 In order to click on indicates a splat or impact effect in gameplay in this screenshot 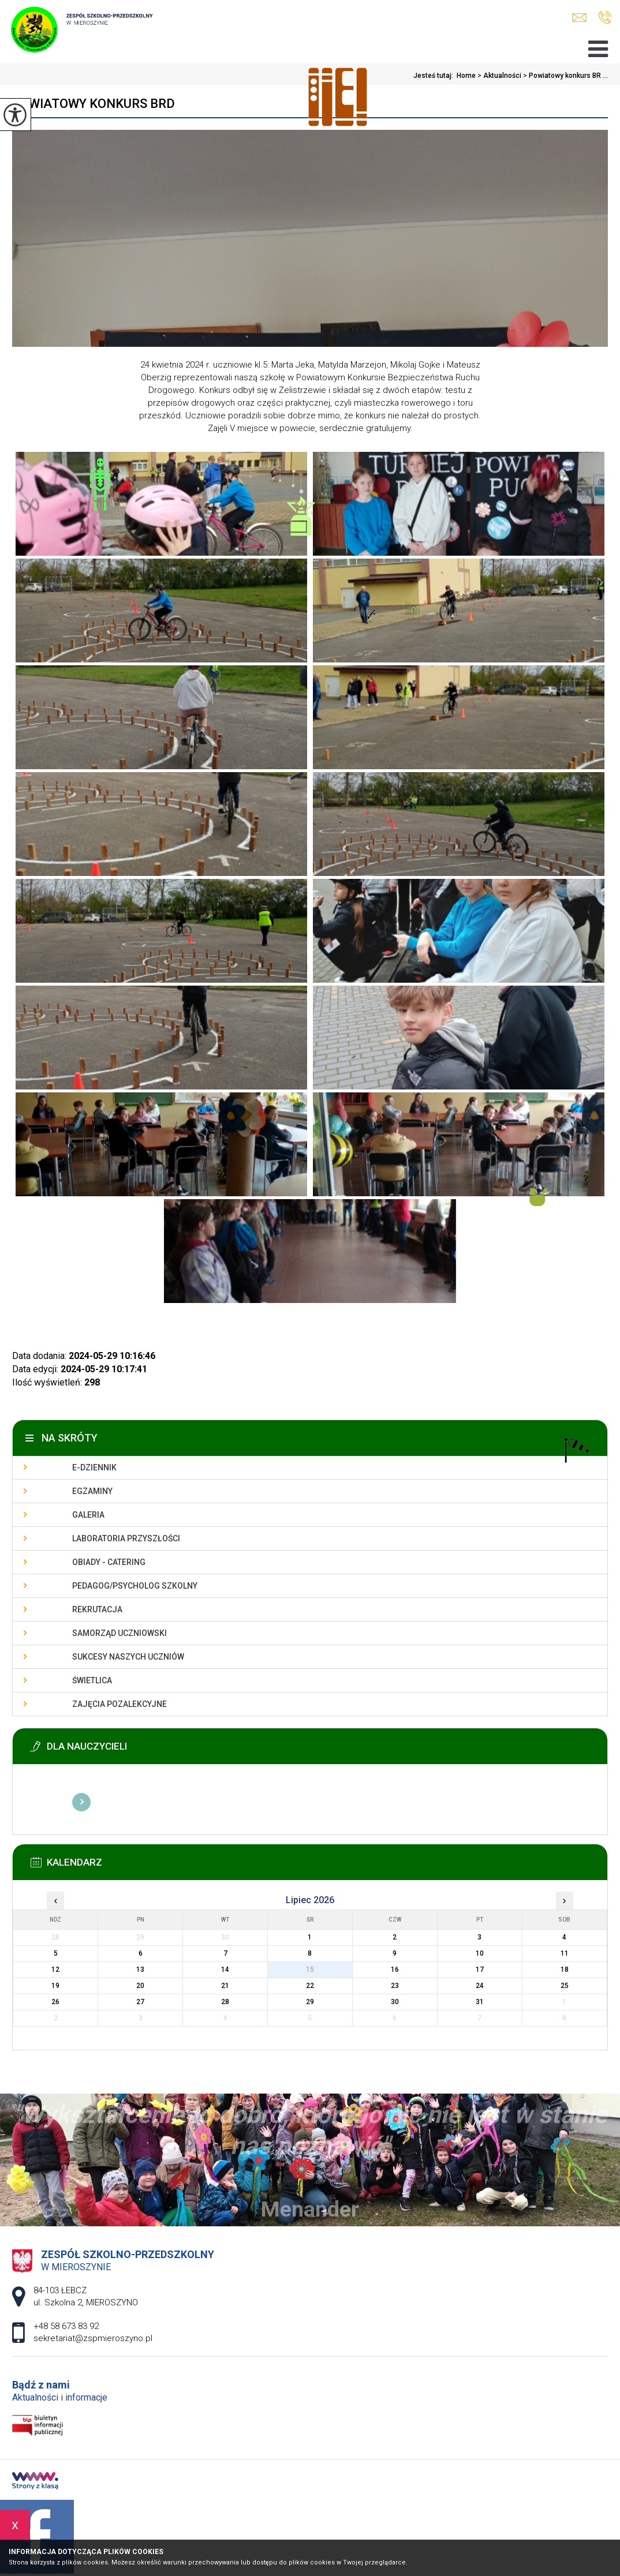, I will do `click(559, 519)`.